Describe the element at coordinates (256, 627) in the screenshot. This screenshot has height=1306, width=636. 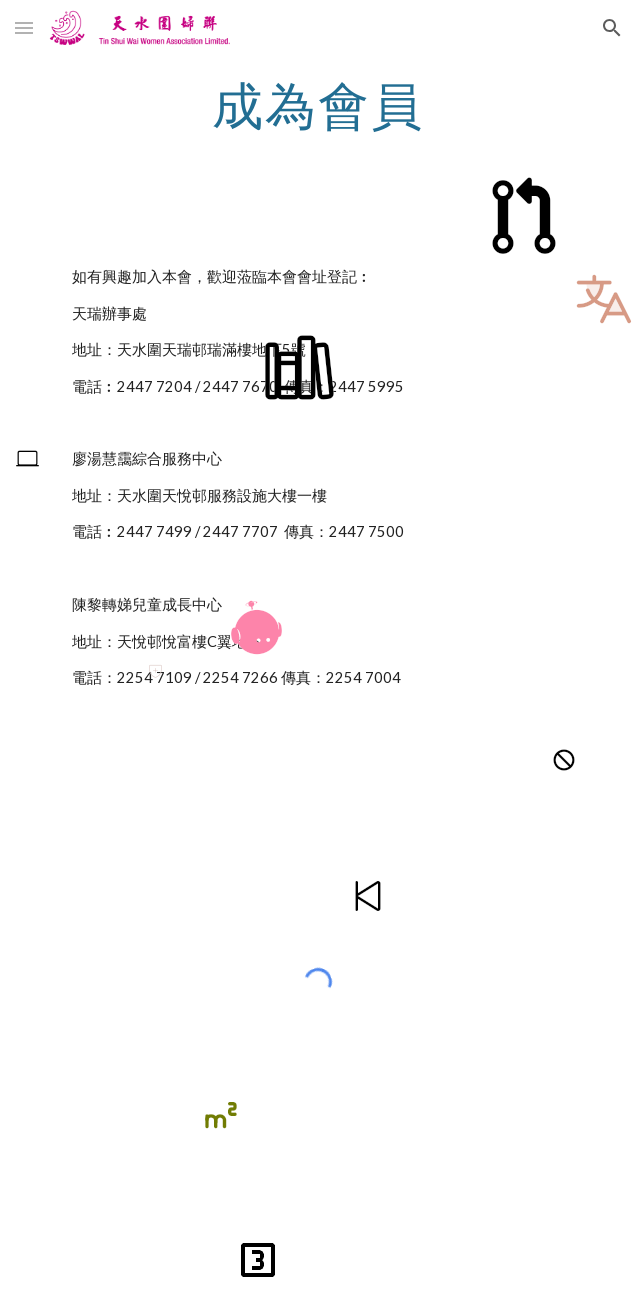
I see `ionitron mascot logo for ionic framework` at that location.